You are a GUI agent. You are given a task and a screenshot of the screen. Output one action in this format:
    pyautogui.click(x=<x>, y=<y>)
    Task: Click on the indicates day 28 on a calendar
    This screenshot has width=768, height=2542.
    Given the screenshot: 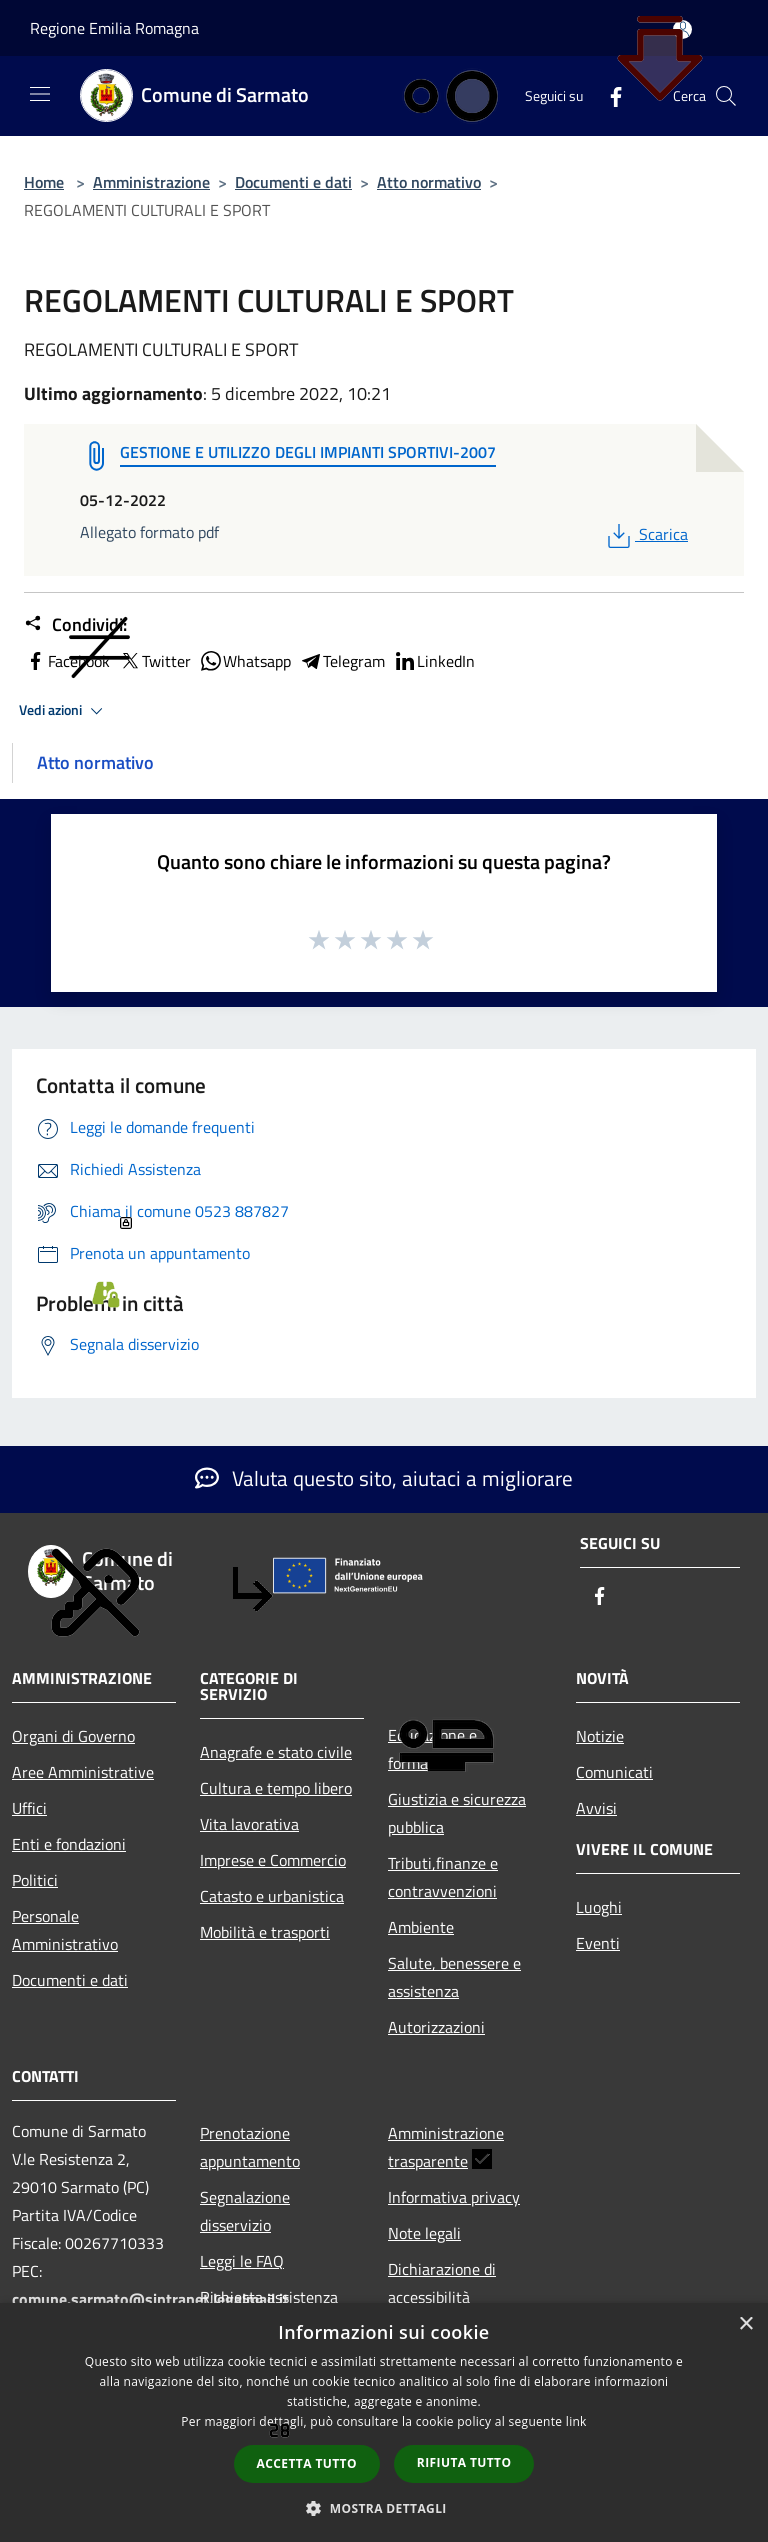 What is the action you would take?
    pyautogui.click(x=279, y=2430)
    